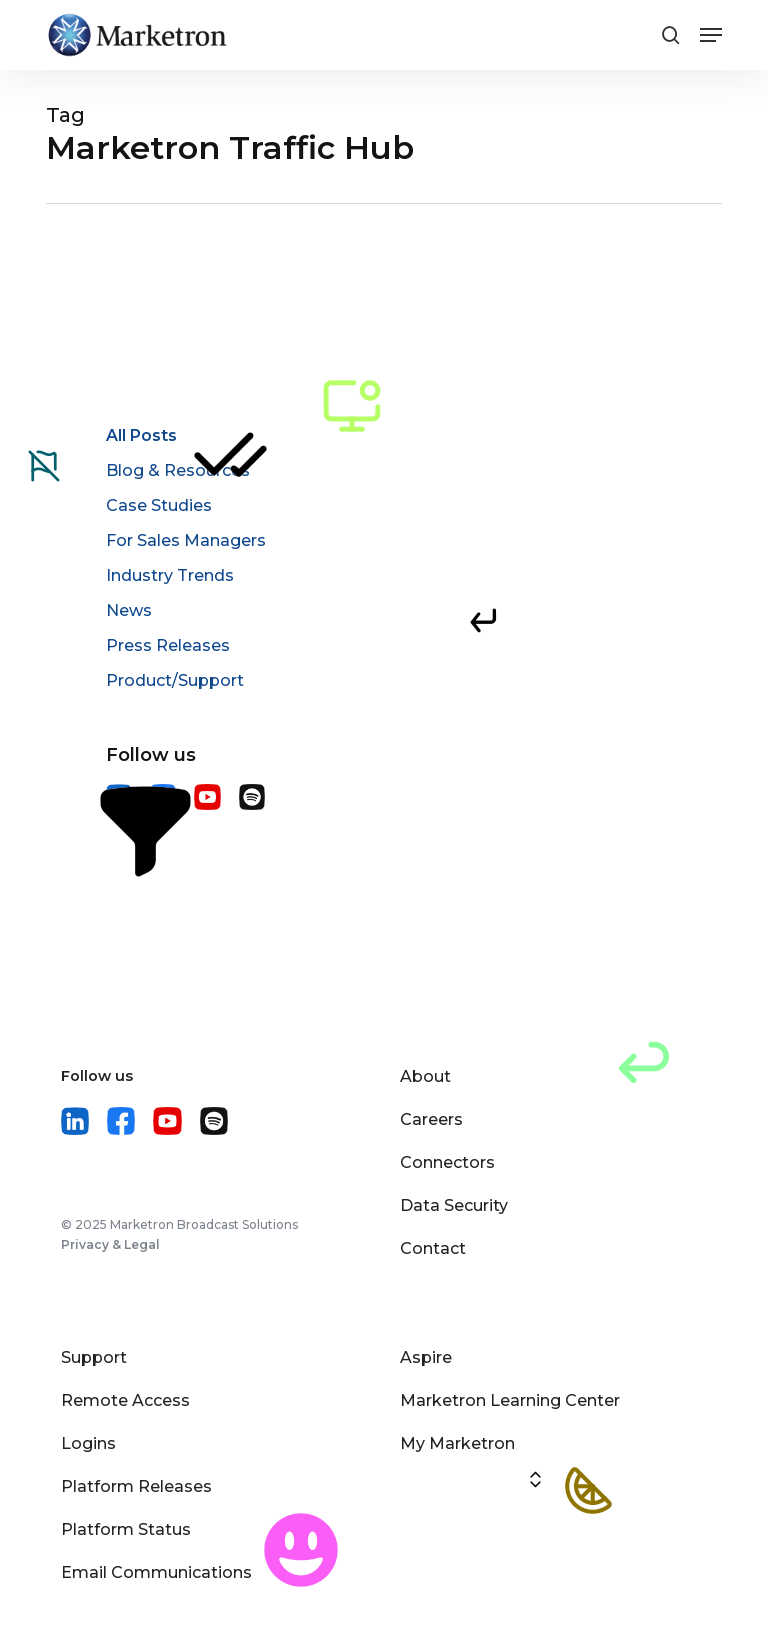 The height and width of the screenshot is (1637, 768). Describe the element at coordinates (535, 1479) in the screenshot. I see `expand or collapse a dropdown menu` at that location.